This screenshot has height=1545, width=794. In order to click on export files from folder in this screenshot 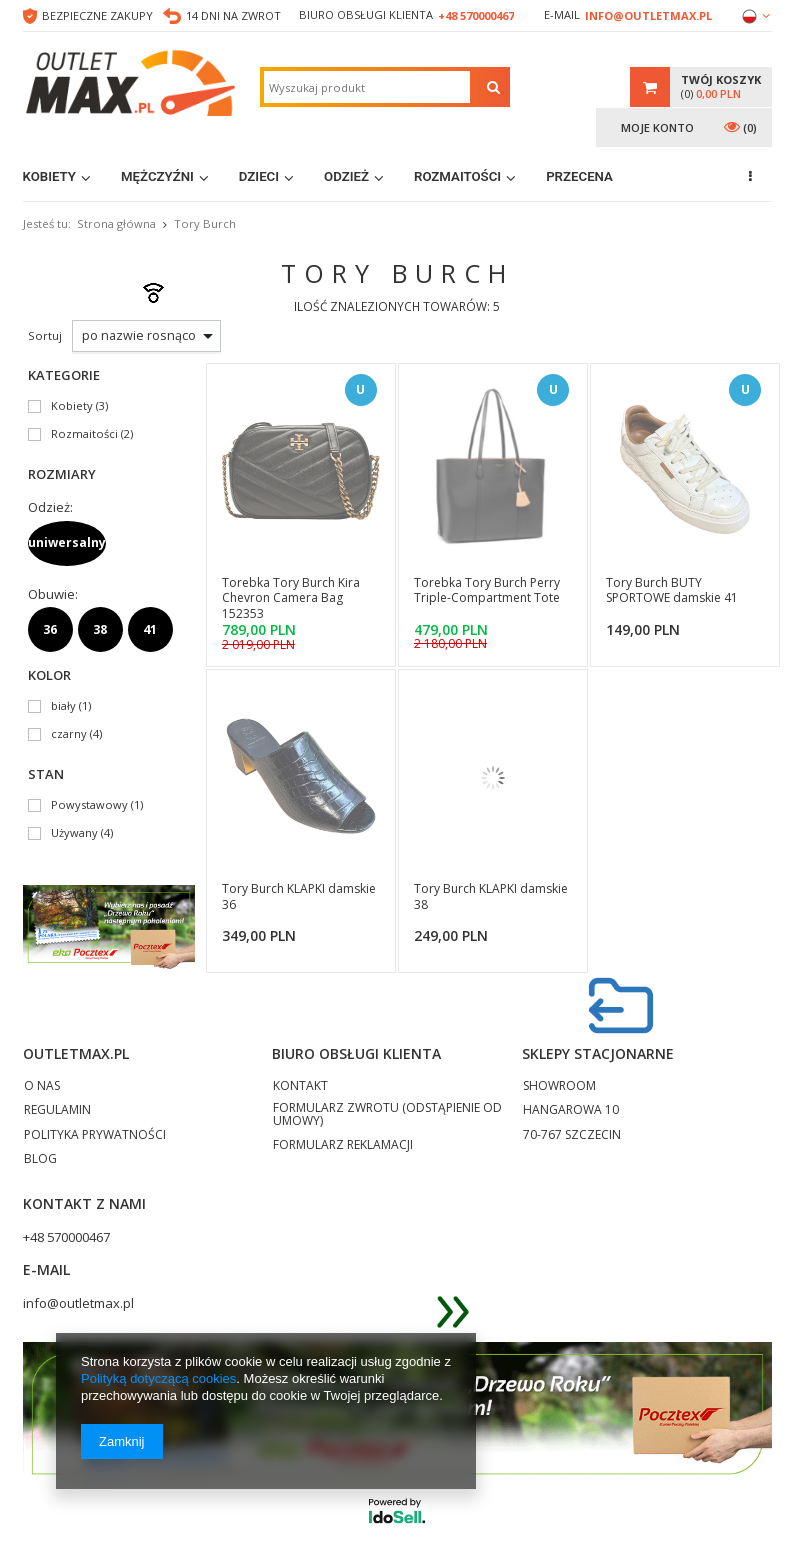, I will do `click(621, 1007)`.